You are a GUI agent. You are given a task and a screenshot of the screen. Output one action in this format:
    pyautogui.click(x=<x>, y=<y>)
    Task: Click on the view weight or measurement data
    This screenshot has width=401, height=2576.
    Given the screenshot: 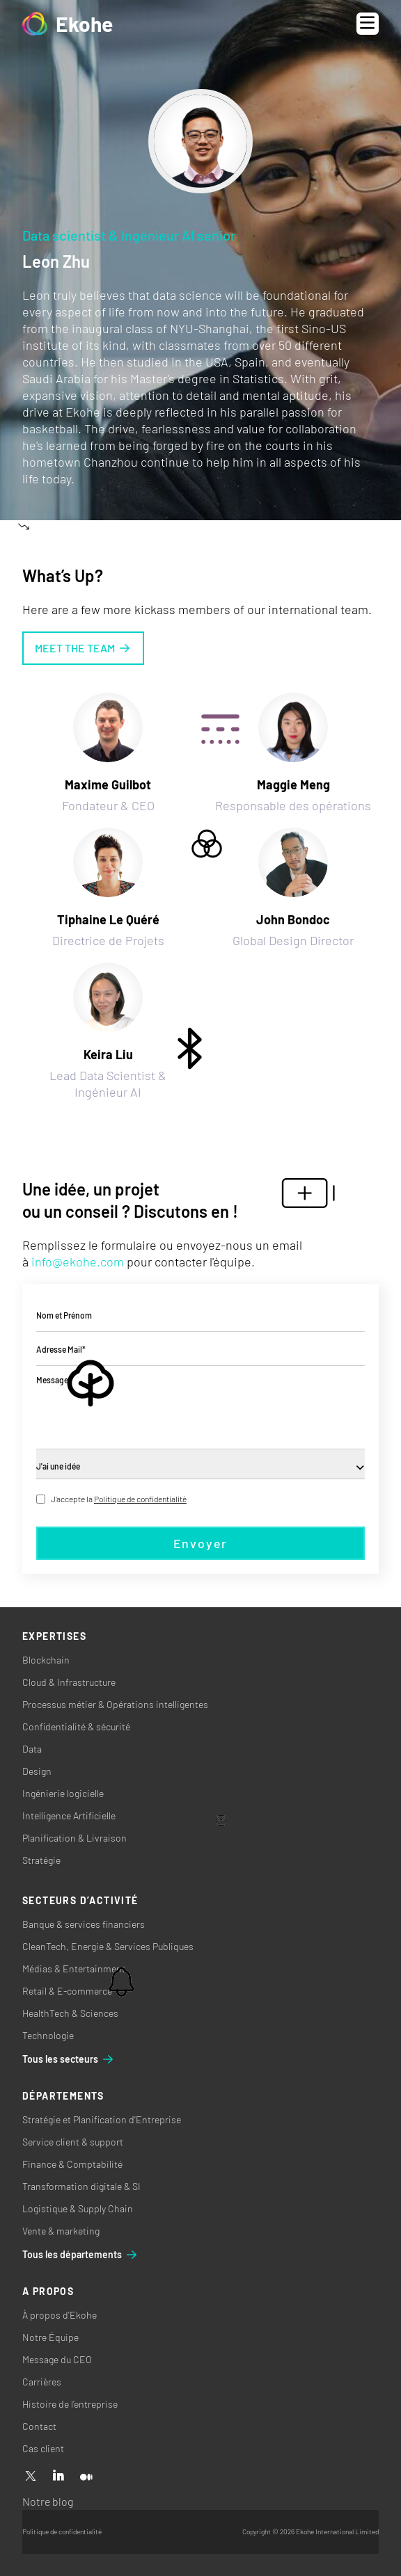 What is the action you would take?
    pyautogui.click(x=221, y=1820)
    